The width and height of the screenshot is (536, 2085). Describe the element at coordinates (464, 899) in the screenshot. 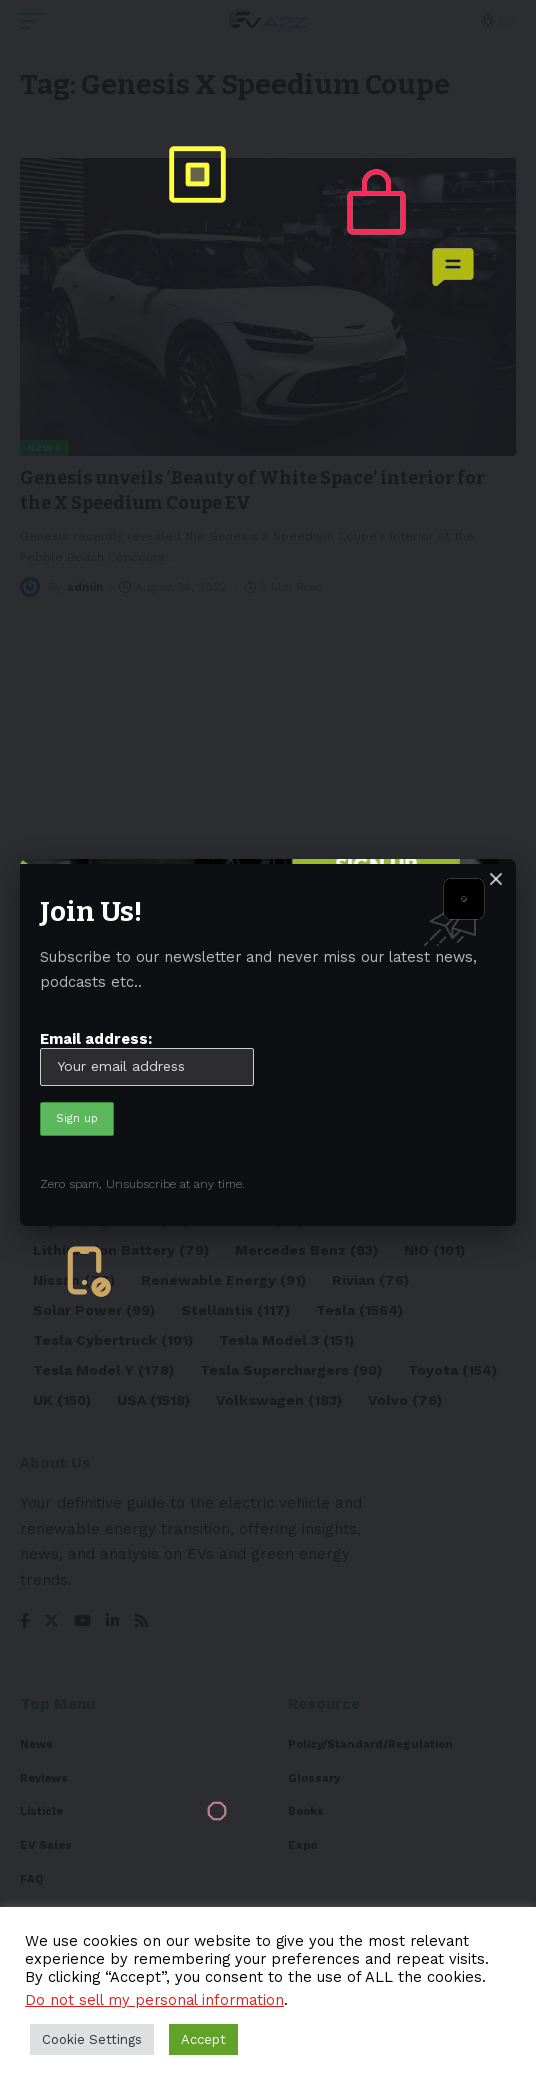

I see `indicates a roll result of one` at that location.